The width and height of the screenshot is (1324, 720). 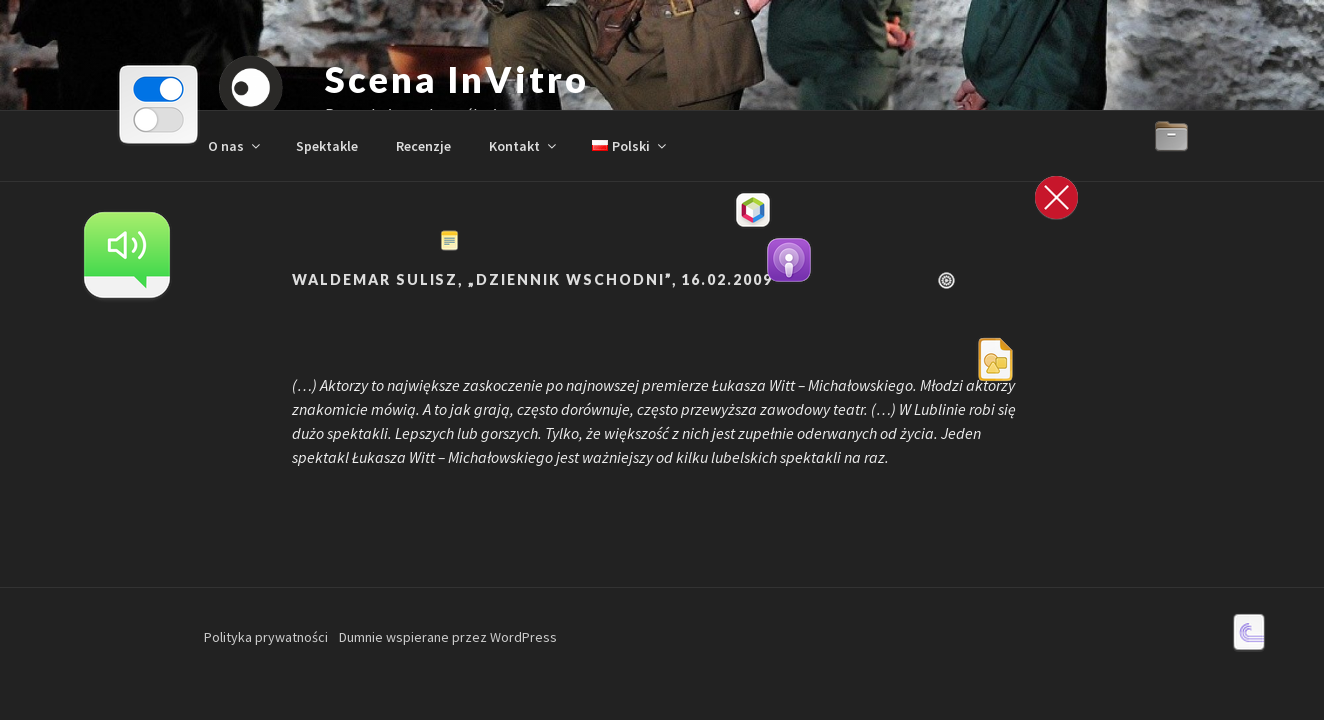 I want to click on open kmouth text-to-speech application, so click(x=127, y=255).